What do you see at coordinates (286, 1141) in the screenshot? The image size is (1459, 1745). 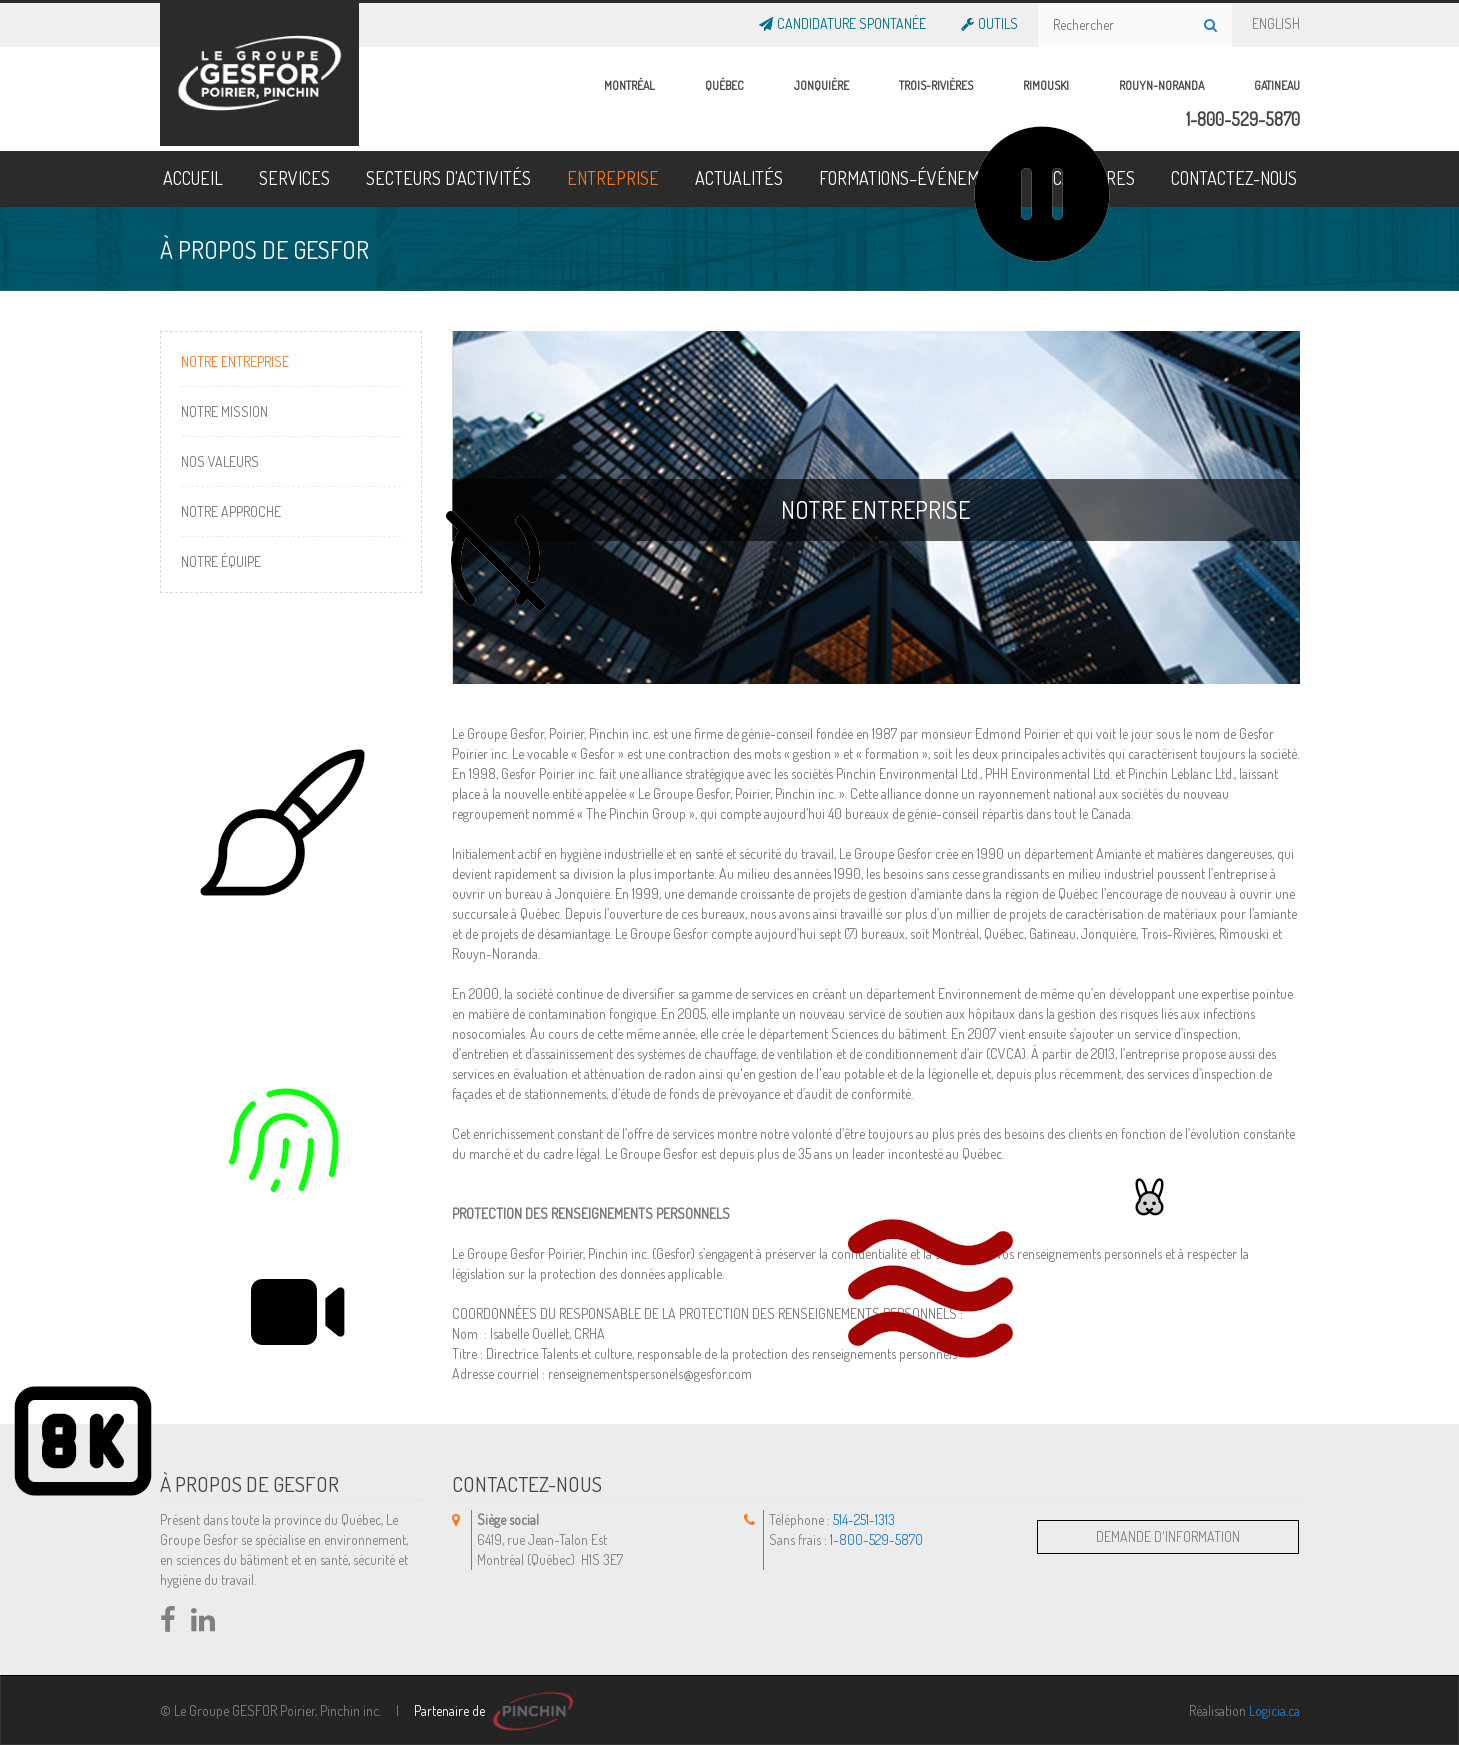 I see `authenticate with fingerprint` at bounding box center [286, 1141].